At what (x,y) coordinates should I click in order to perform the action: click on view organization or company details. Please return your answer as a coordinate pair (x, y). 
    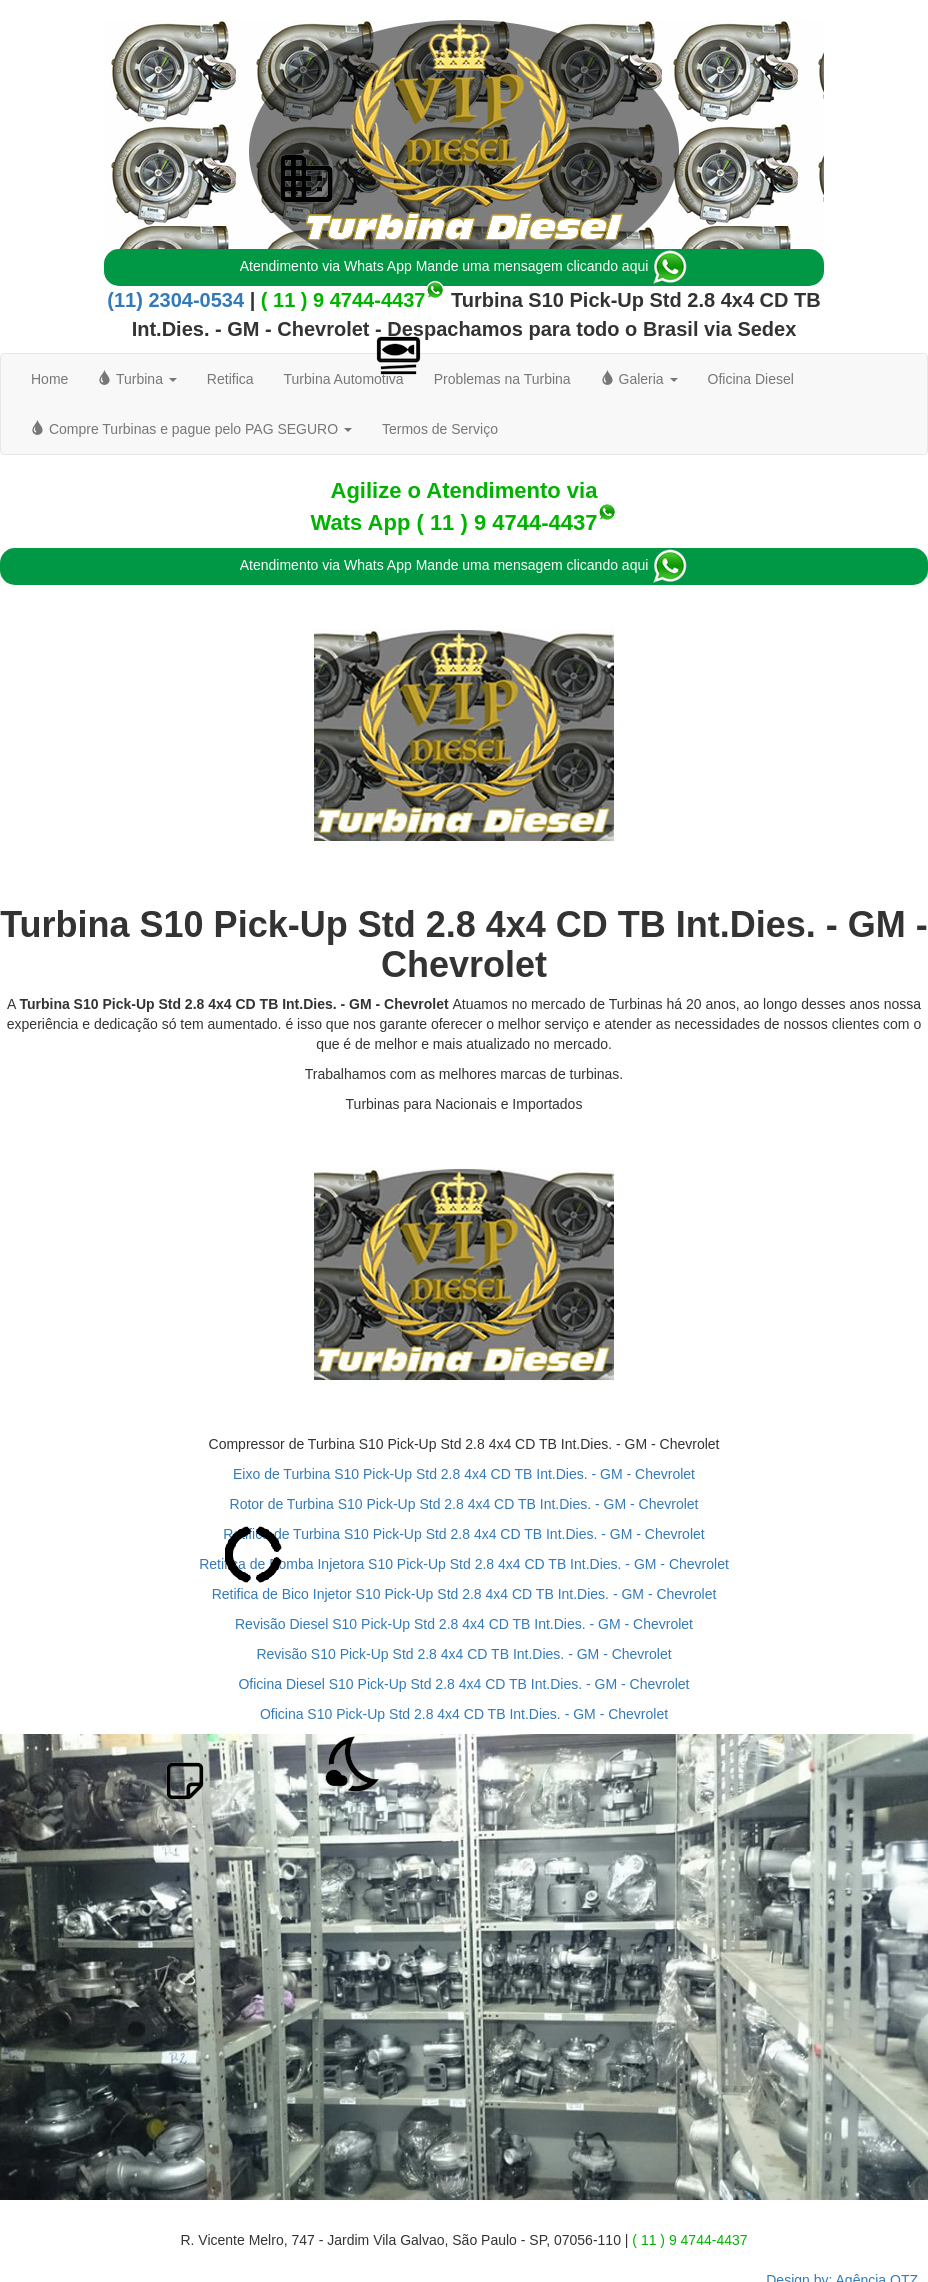
    Looking at the image, I should click on (306, 178).